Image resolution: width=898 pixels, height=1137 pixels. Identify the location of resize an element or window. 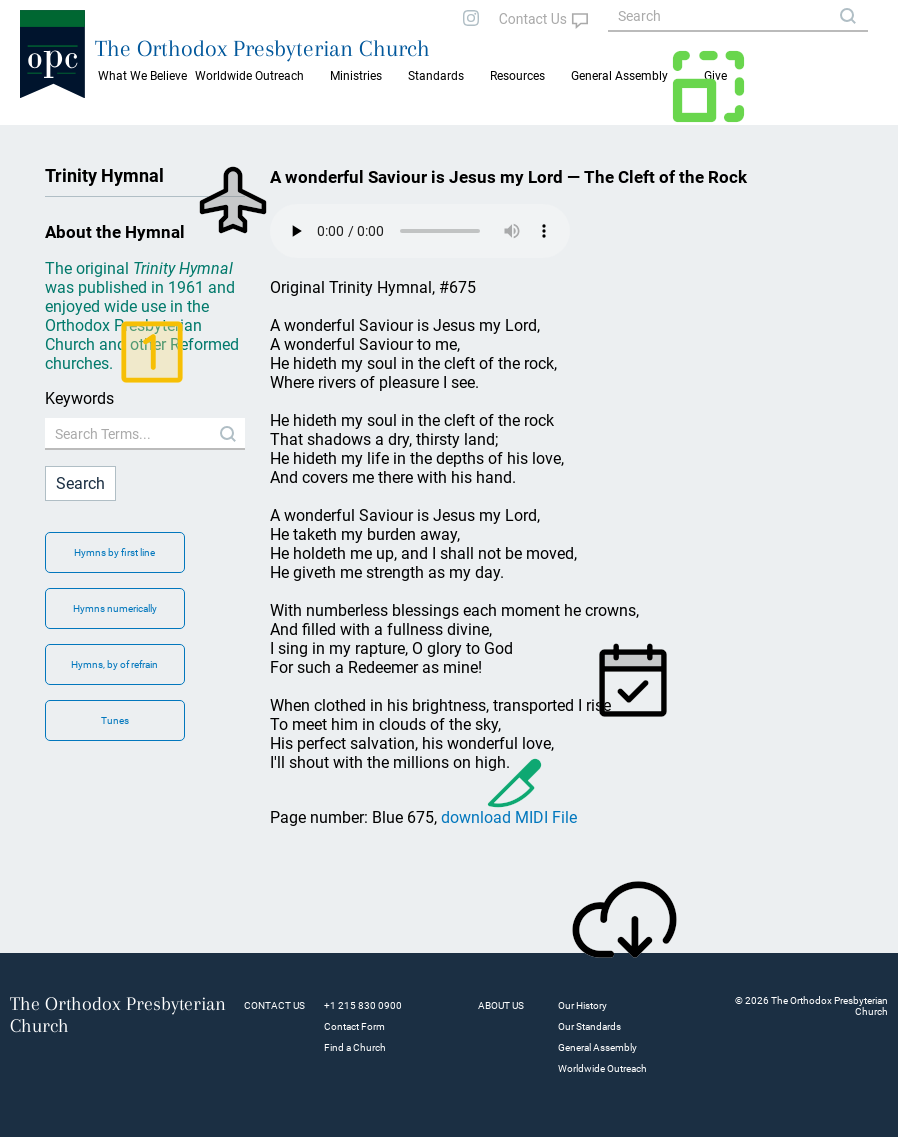
(708, 86).